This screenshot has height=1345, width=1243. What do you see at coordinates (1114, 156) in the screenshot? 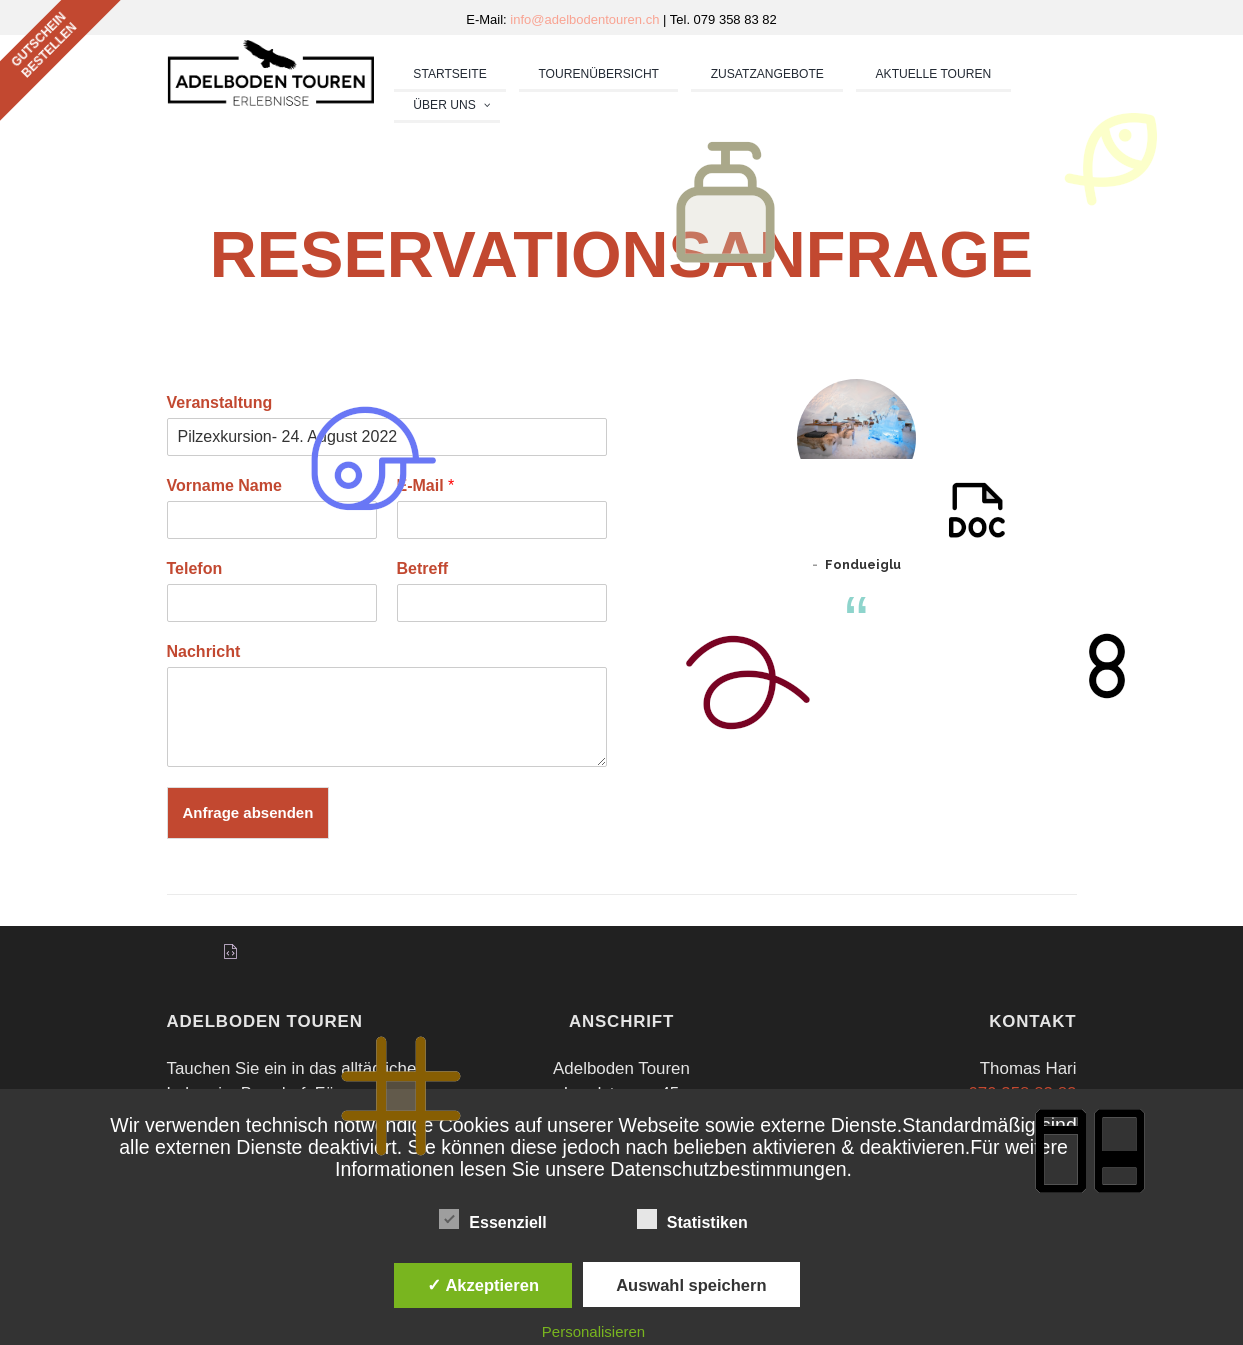
I see `indicates seafood or fish-related content` at bounding box center [1114, 156].